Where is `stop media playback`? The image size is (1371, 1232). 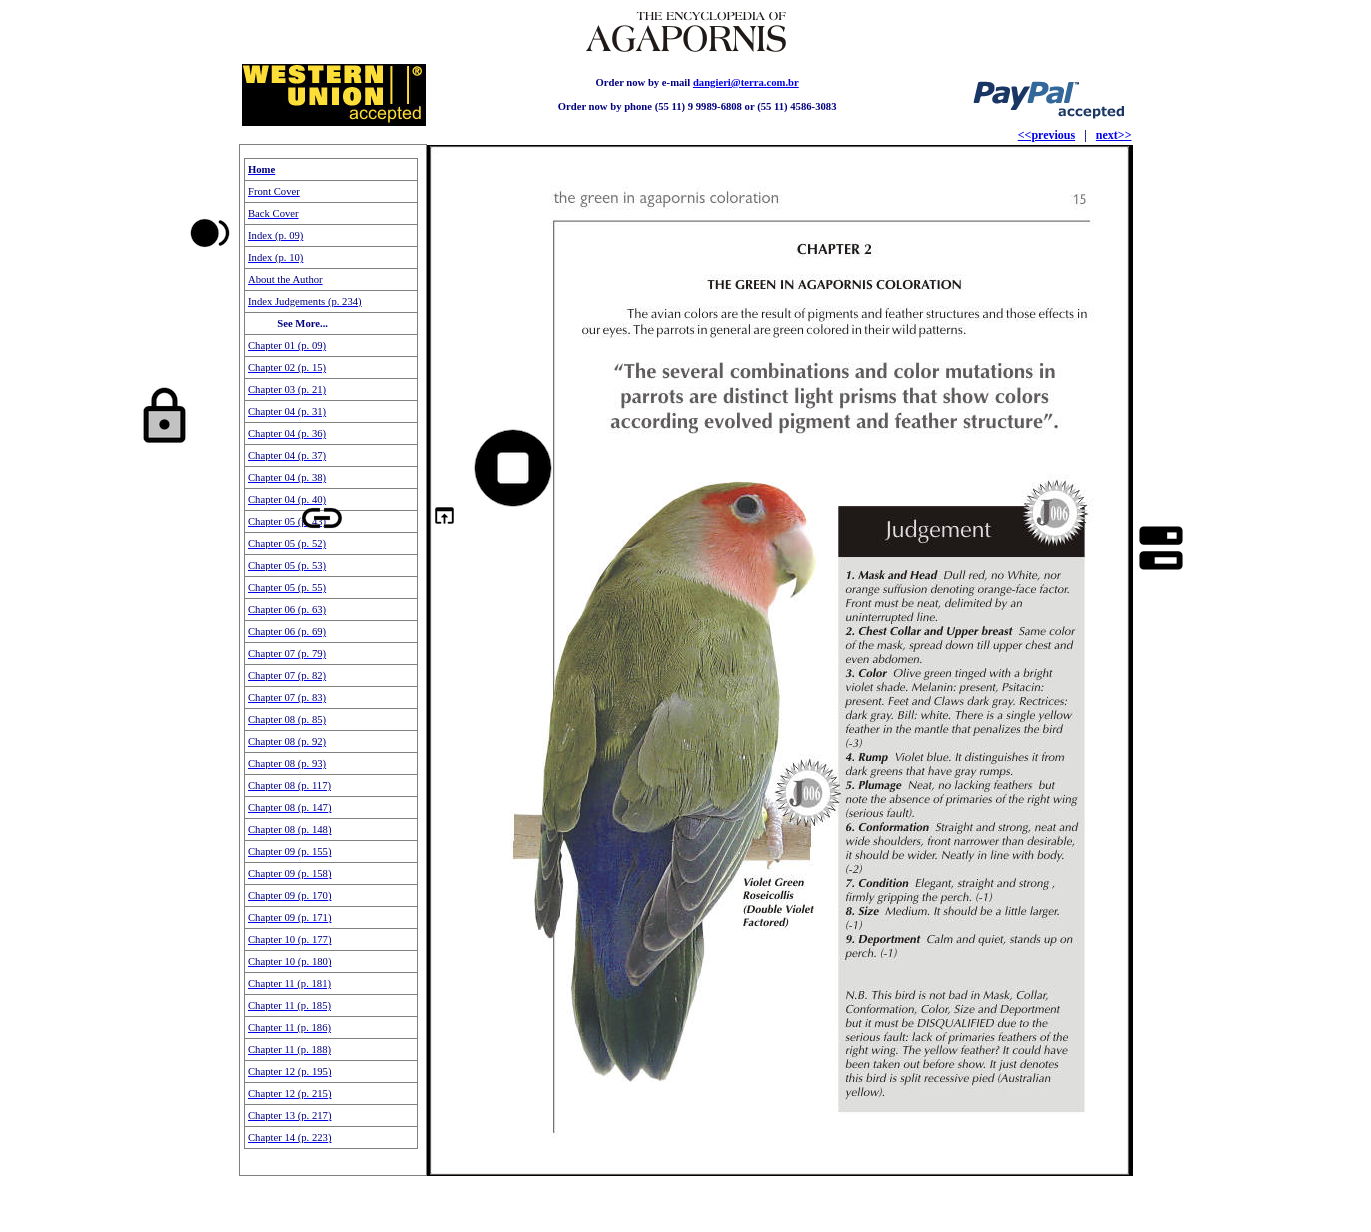 stop media playback is located at coordinates (513, 468).